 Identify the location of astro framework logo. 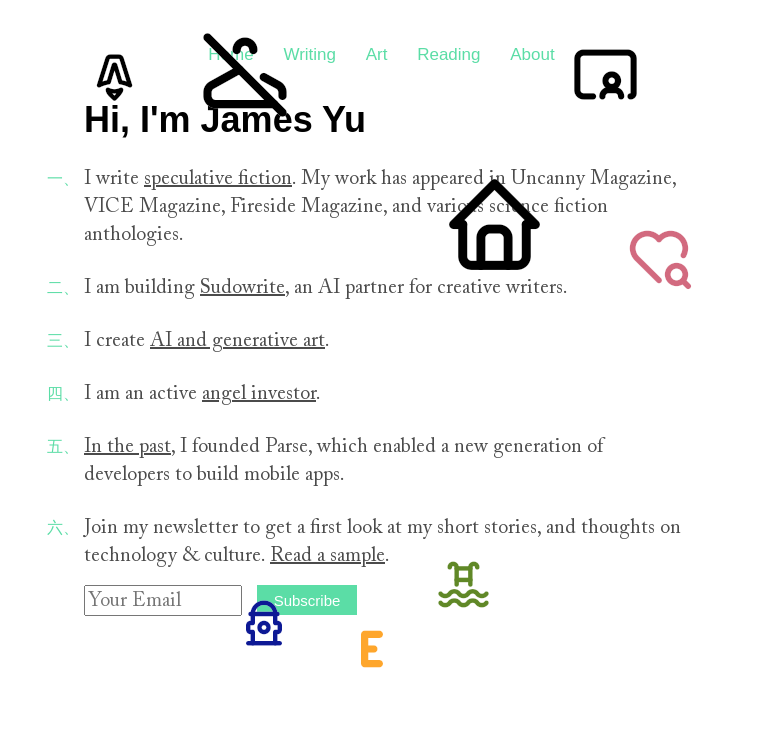
(114, 76).